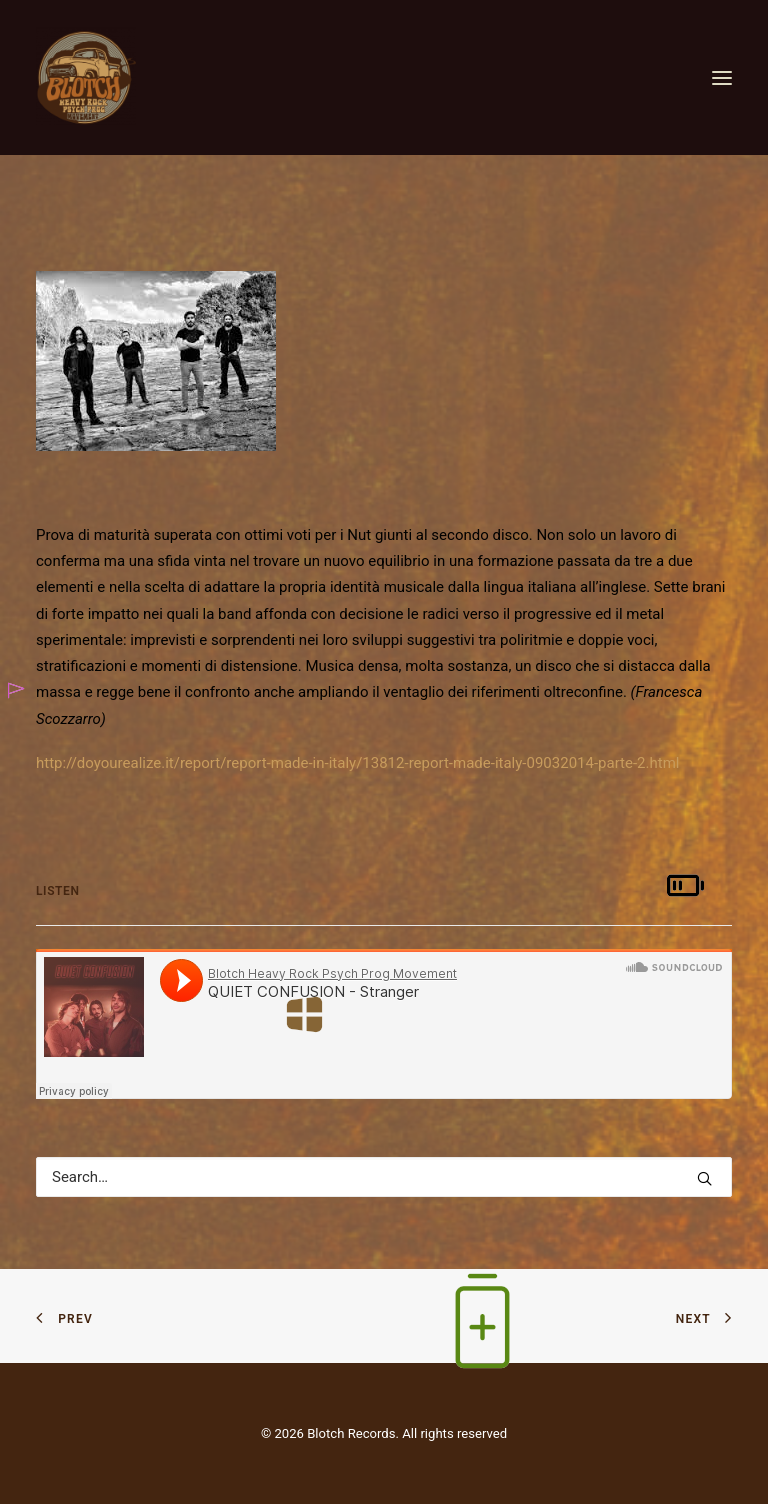  I want to click on windows operating system logo, so click(304, 1014).